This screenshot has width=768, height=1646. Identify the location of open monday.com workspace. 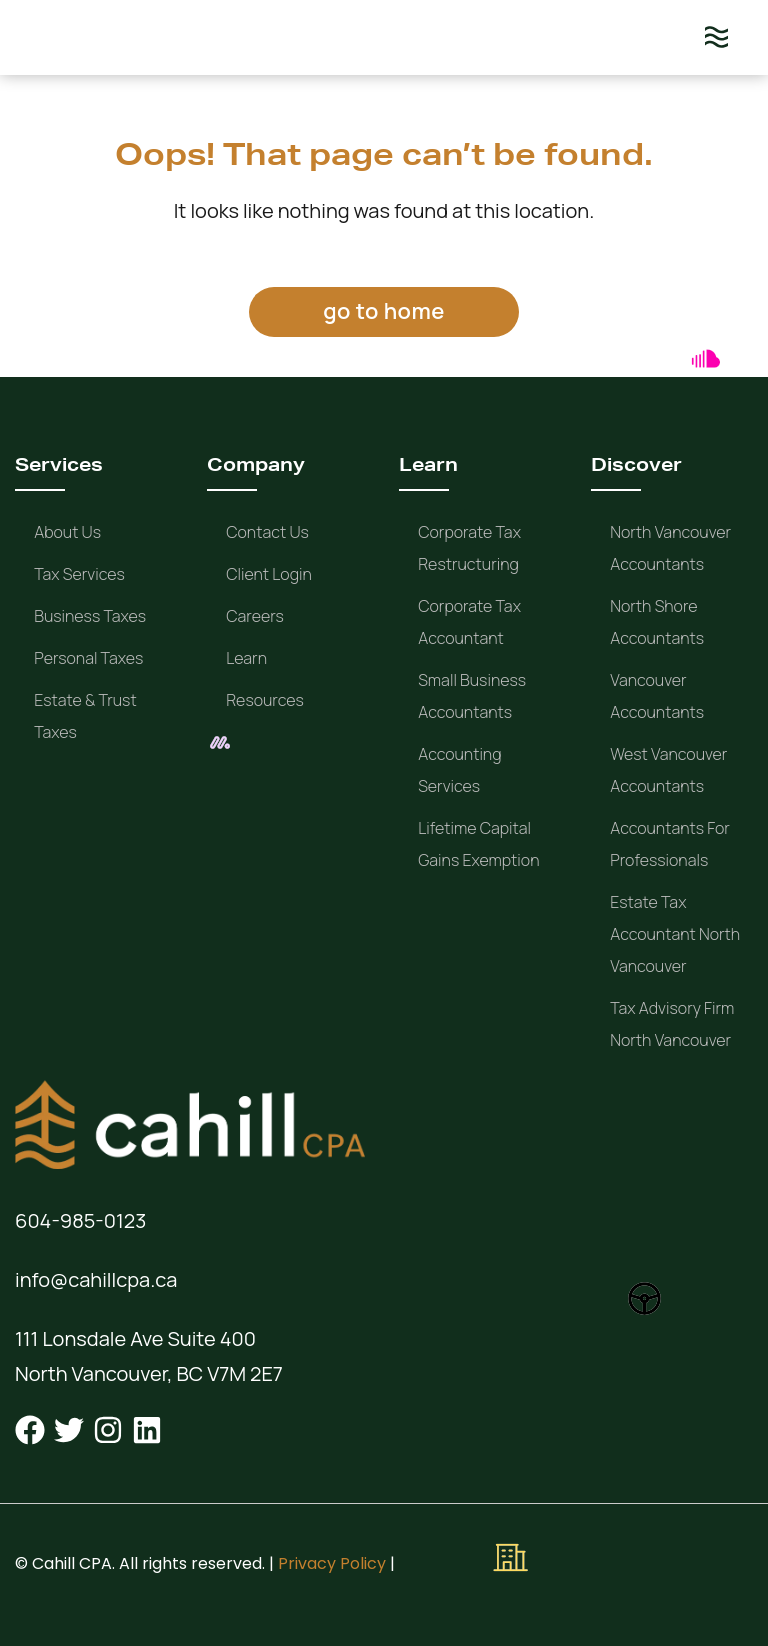
(219, 742).